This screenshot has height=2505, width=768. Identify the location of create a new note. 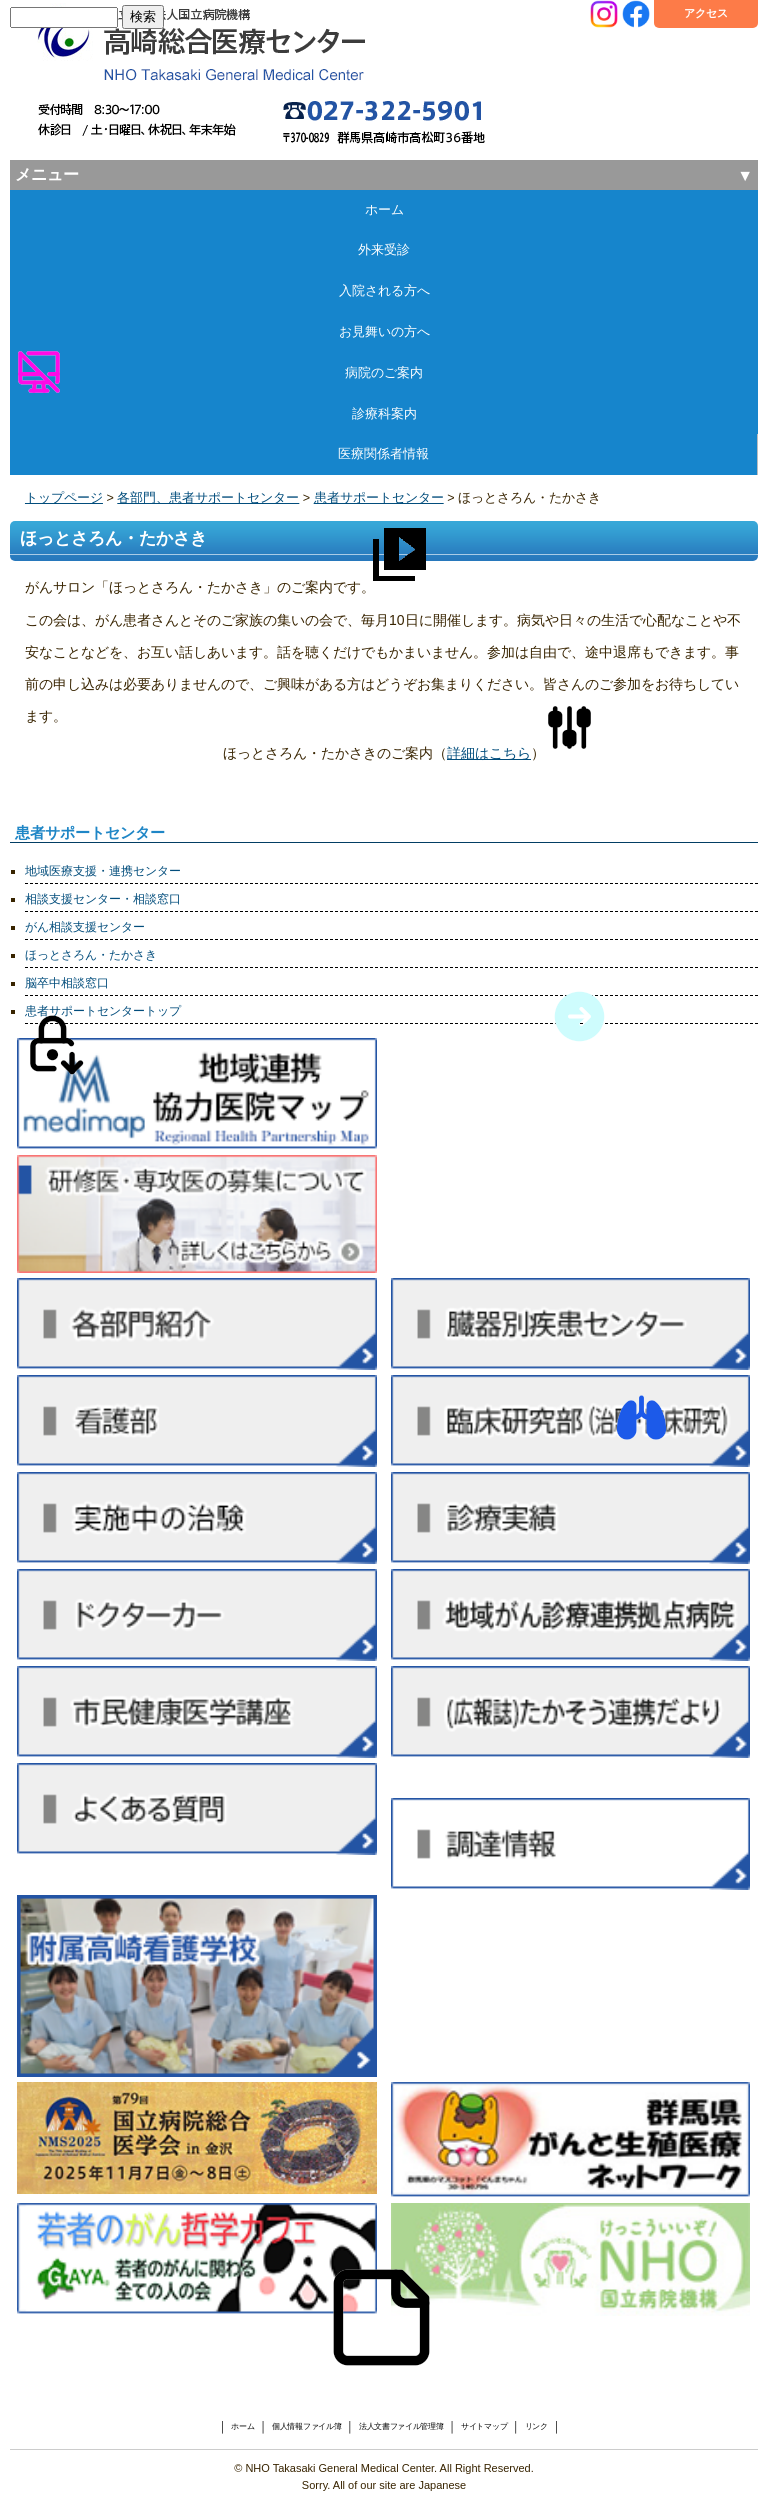
(381, 2317).